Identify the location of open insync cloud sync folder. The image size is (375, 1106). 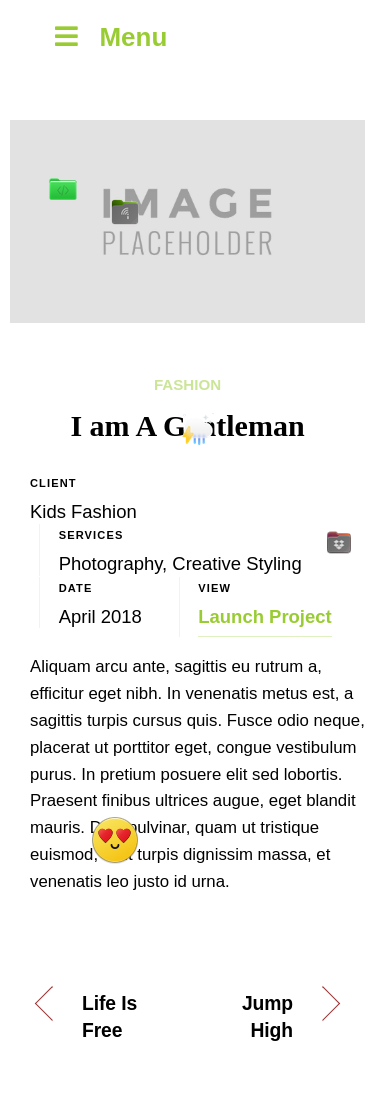
(125, 212).